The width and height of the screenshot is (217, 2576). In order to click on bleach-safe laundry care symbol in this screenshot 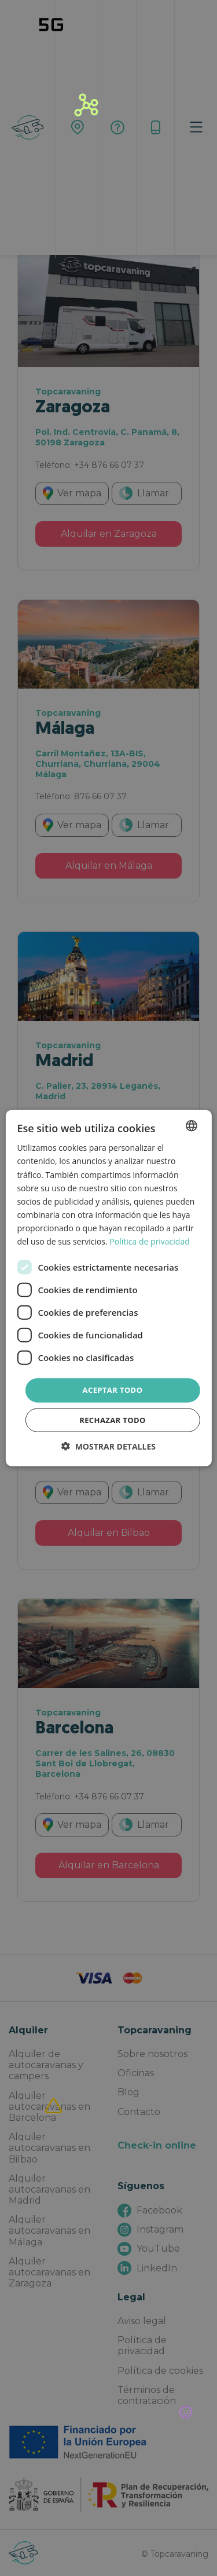, I will do `click(53, 2106)`.